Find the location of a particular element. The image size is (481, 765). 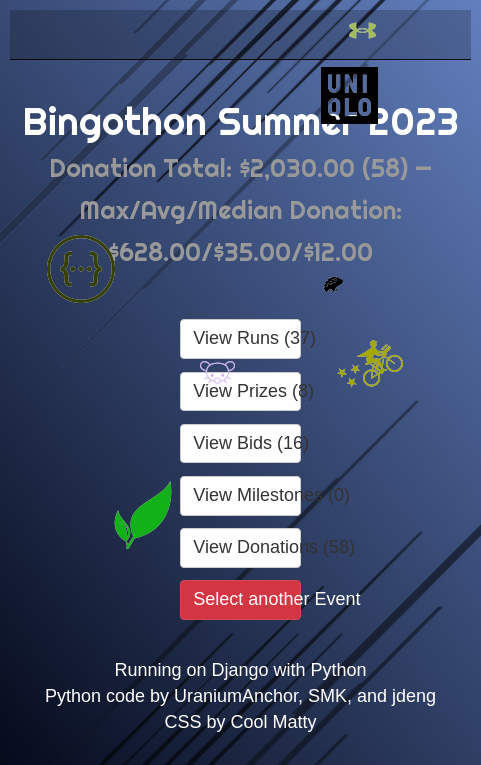

open paperless-ngx document management app is located at coordinates (143, 515).